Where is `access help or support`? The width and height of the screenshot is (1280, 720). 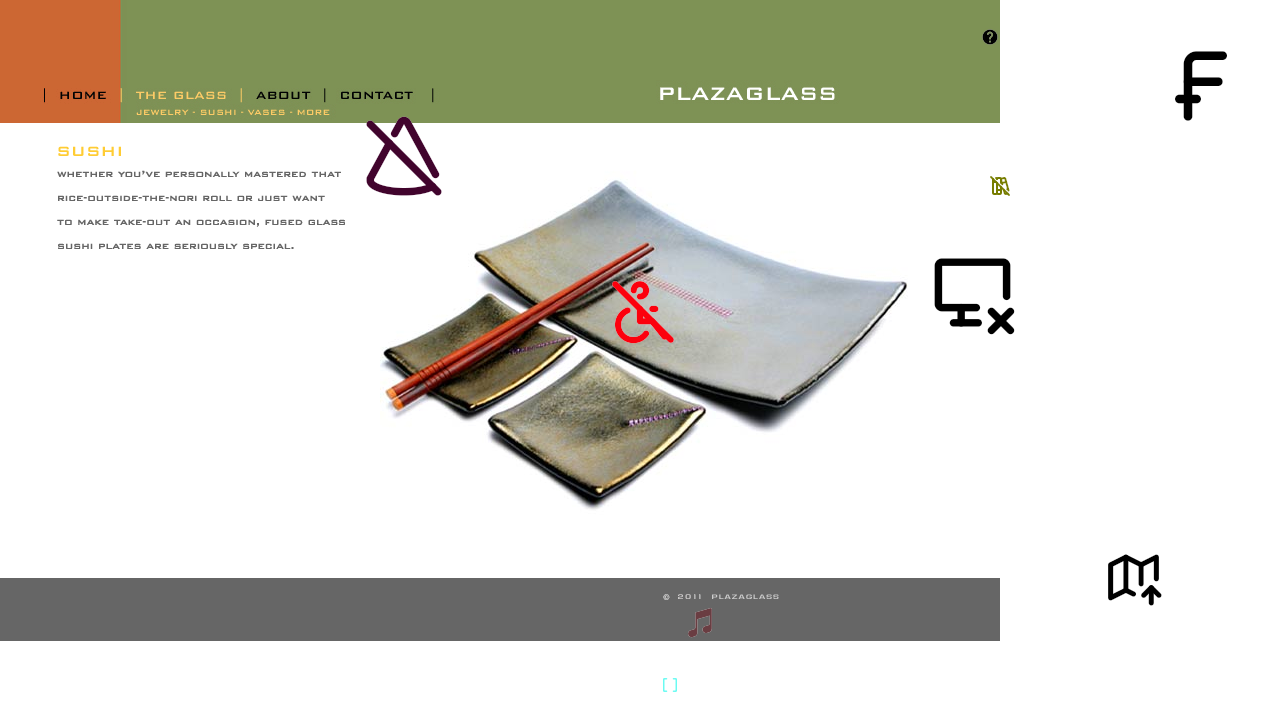 access help or support is located at coordinates (990, 37).